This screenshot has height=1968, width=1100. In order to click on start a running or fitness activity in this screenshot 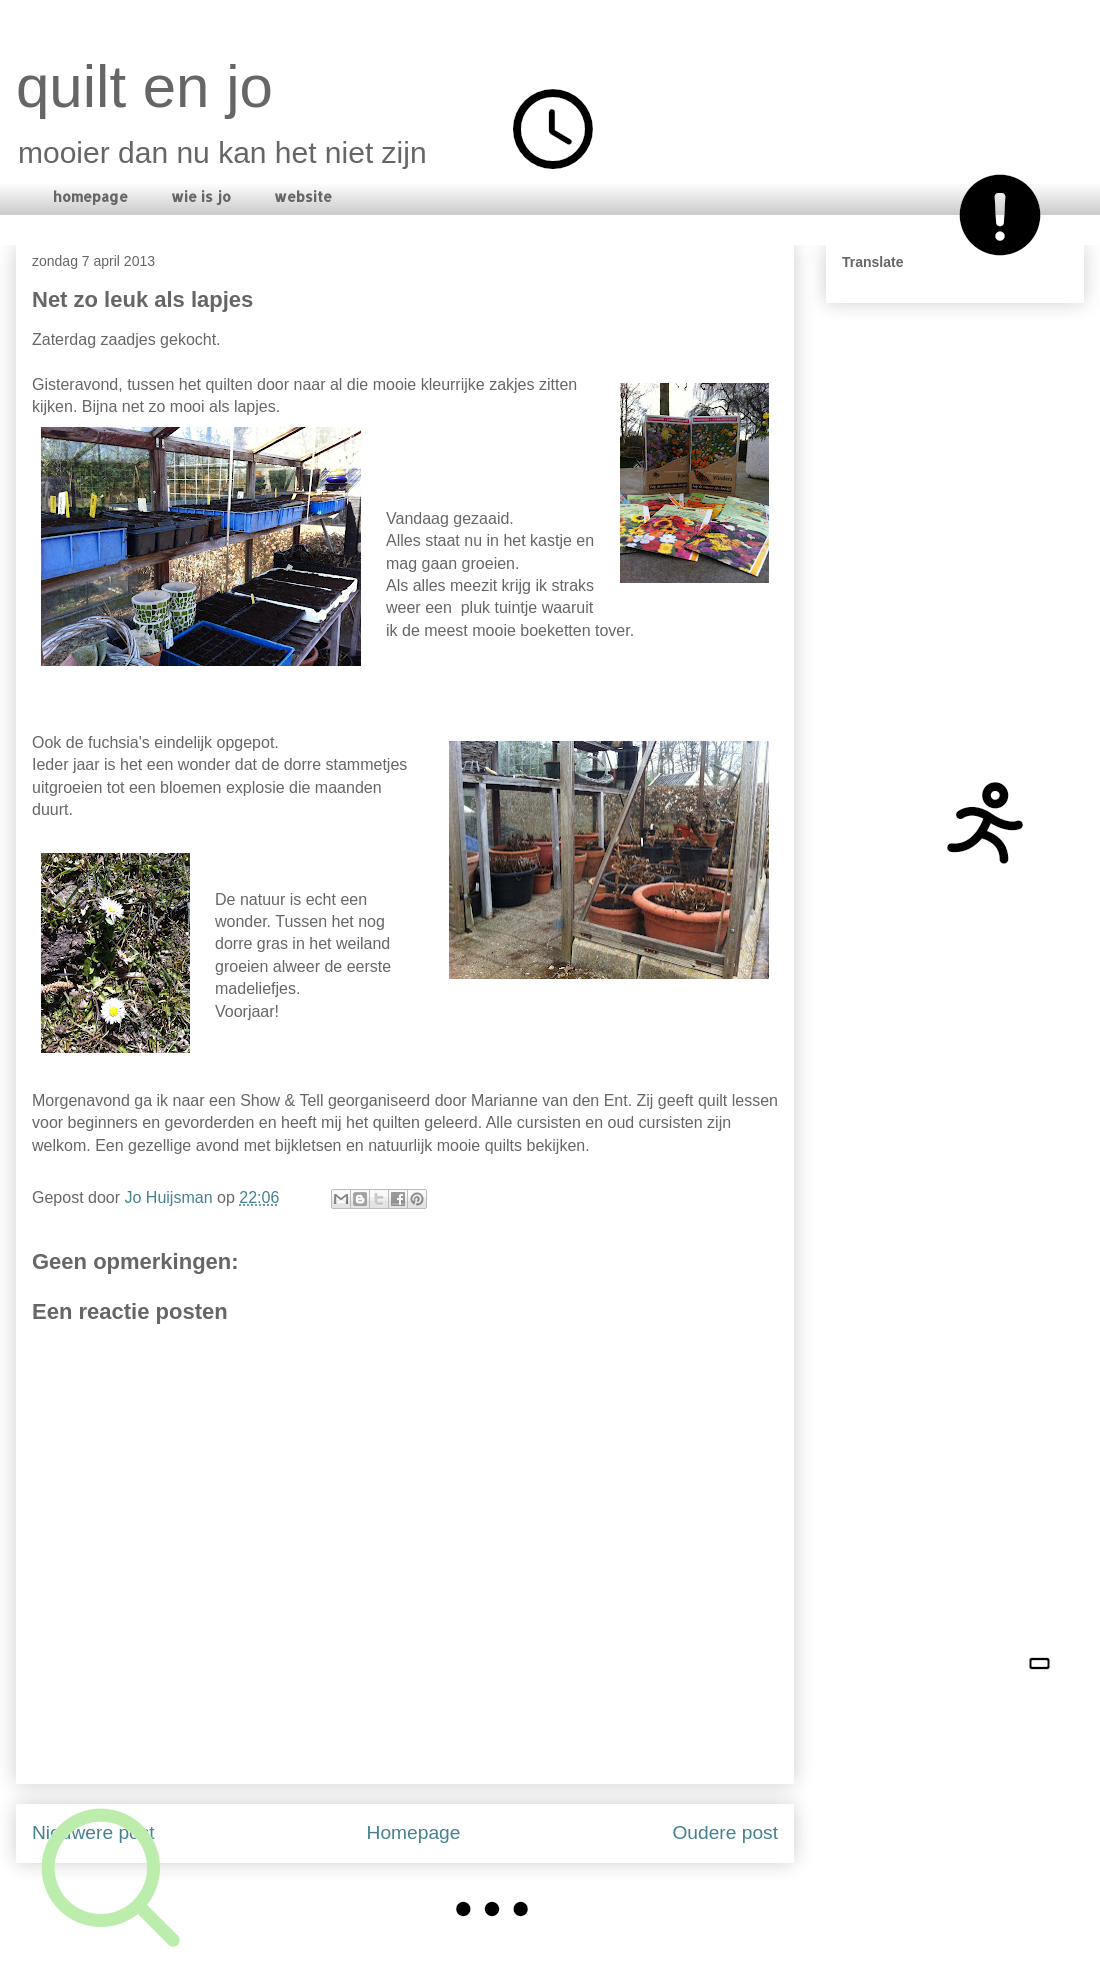, I will do `click(986, 821)`.